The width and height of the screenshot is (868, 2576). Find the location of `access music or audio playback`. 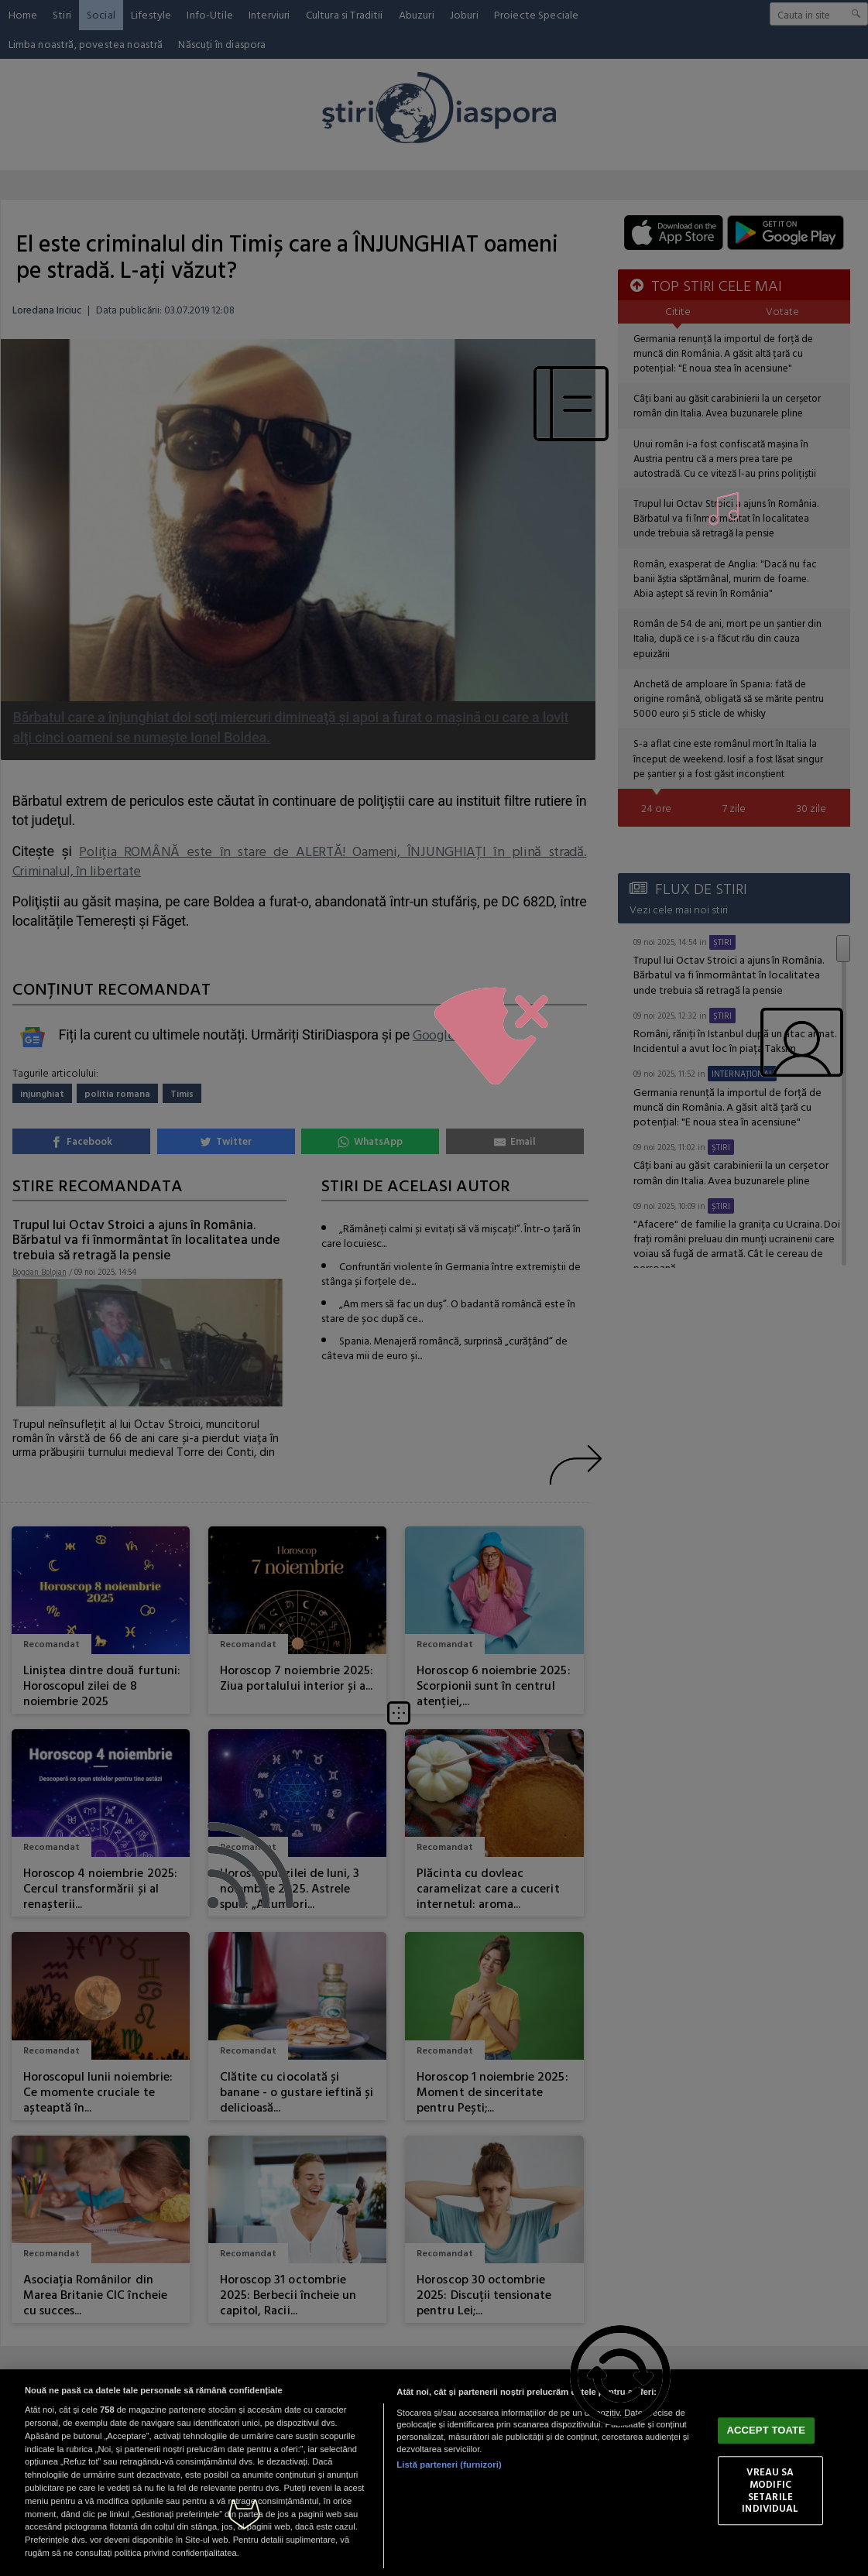

access music or audio playback is located at coordinates (726, 509).